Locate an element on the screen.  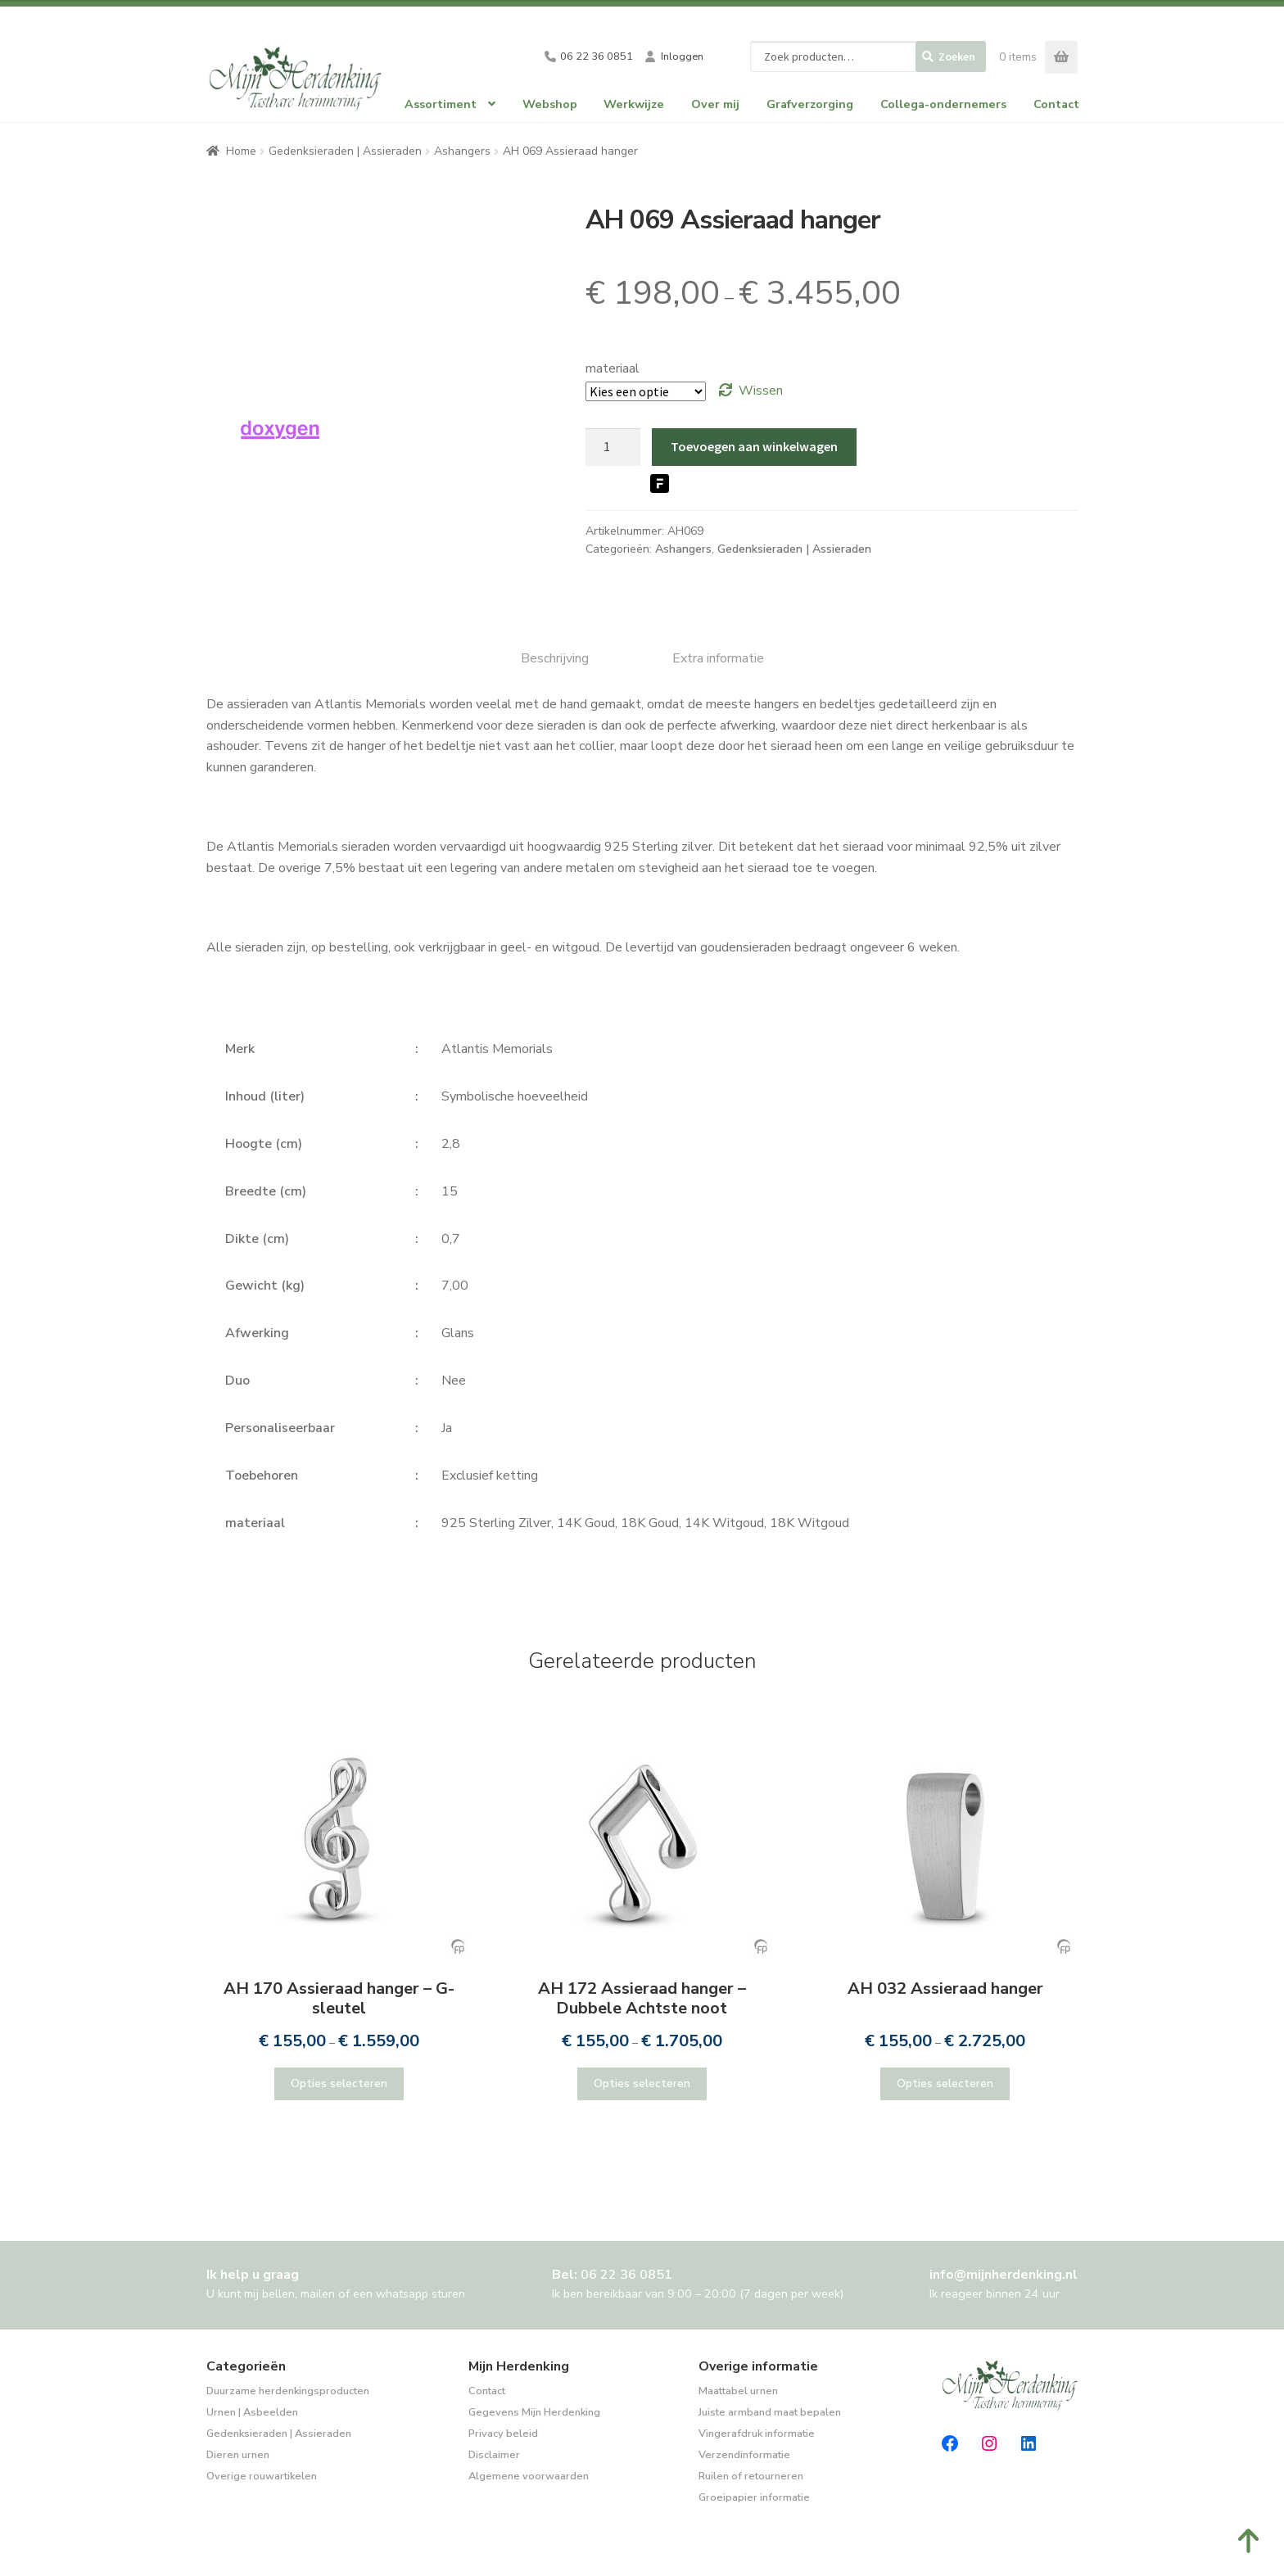
frappe framework logo is located at coordinates (659, 483).